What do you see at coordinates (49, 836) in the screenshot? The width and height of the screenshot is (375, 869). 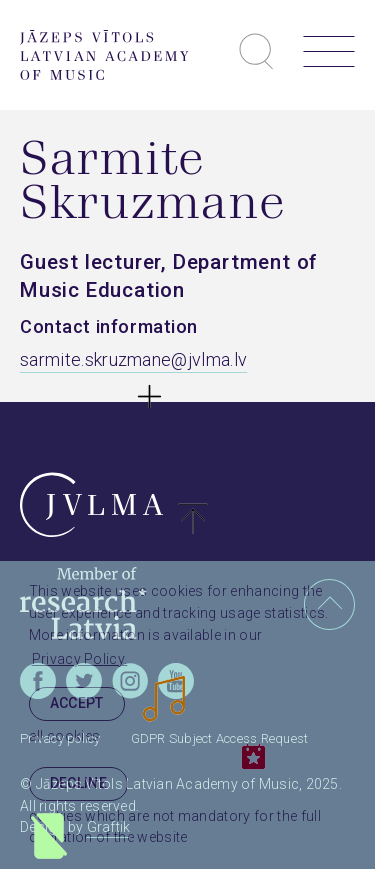 I see `mobile device disabled or unavailable` at bounding box center [49, 836].